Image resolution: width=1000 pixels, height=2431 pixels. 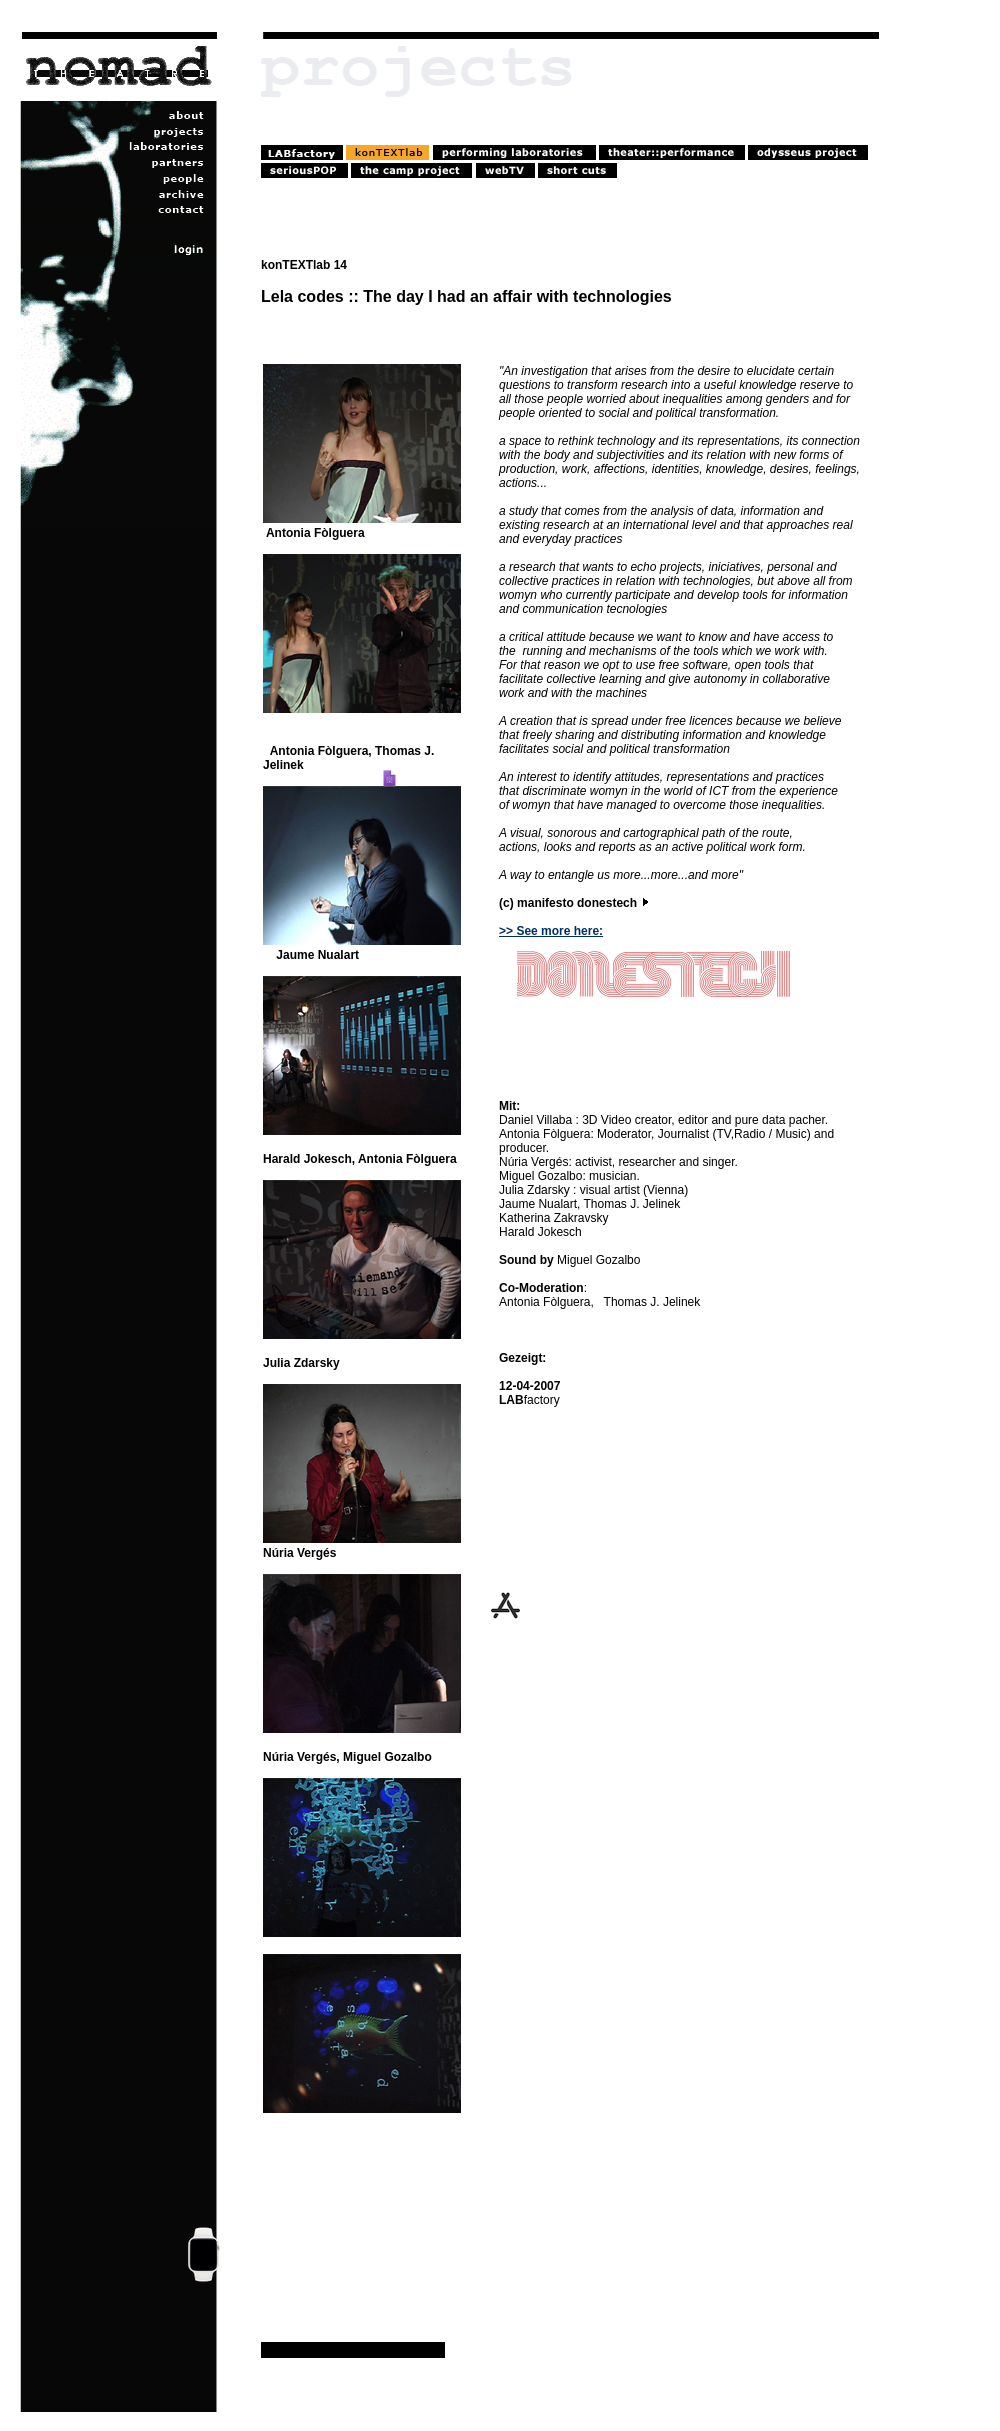 I want to click on kexi database project shortcut file, so click(x=389, y=778).